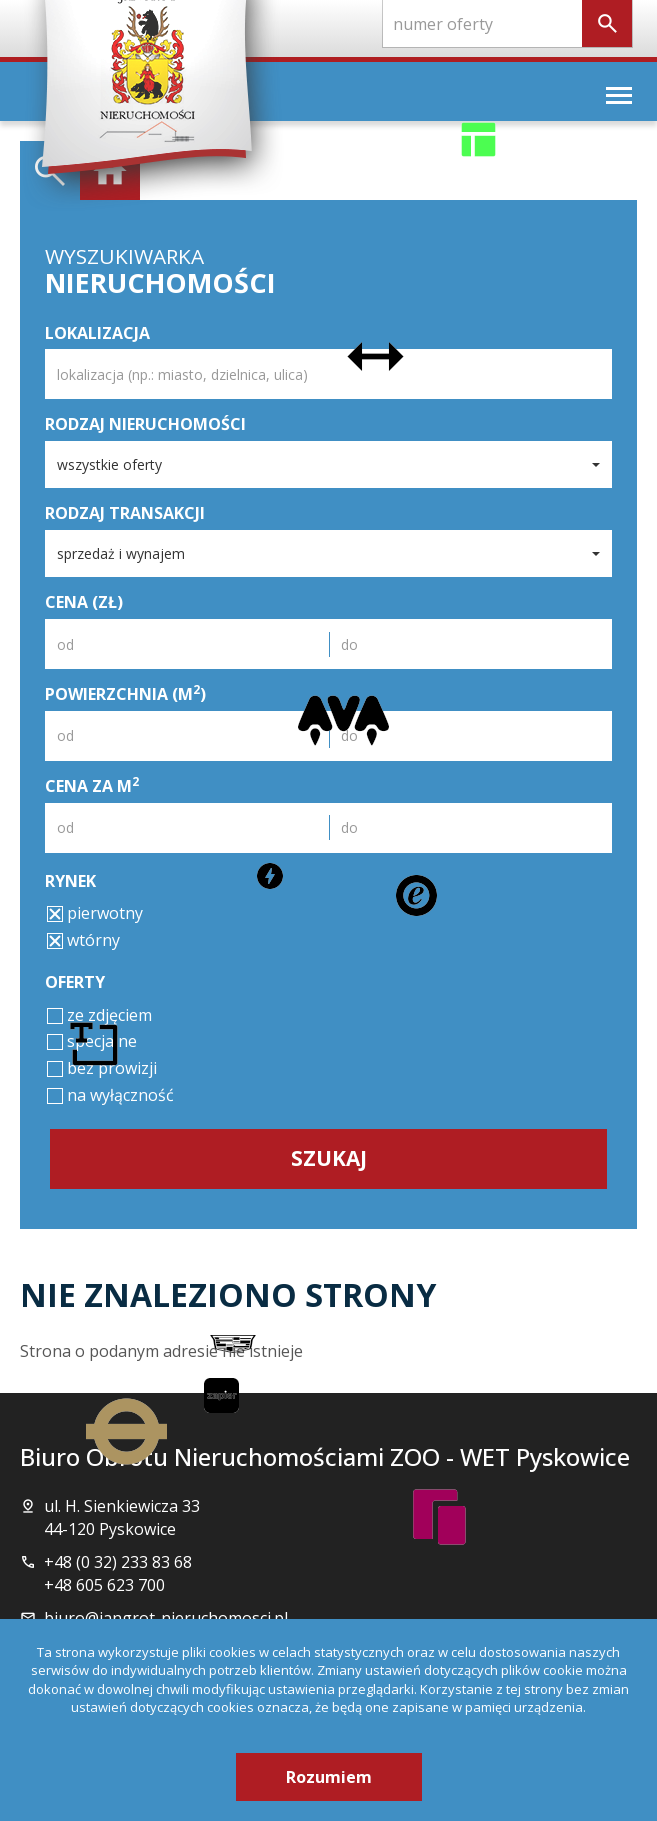 Image resolution: width=657 pixels, height=1821 pixels. I want to click on manage connected devices, so click(438, 1517).